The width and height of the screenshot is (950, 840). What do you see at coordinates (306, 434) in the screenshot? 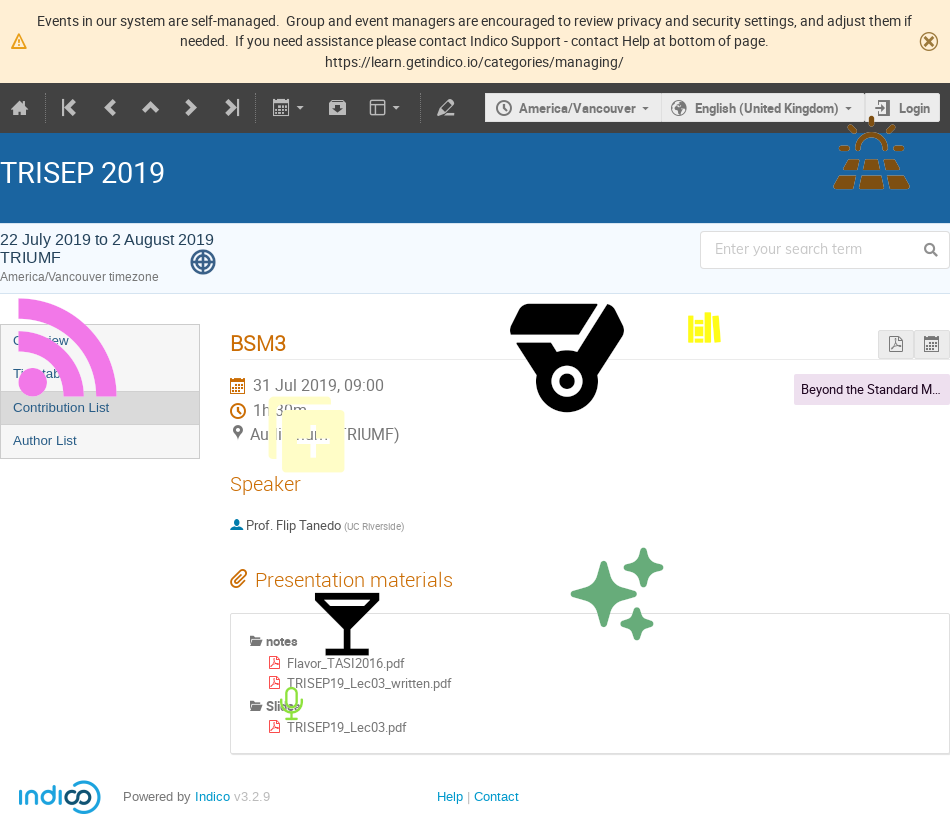
I see `duplicate or copy an item` at bounding box center [306, 434].